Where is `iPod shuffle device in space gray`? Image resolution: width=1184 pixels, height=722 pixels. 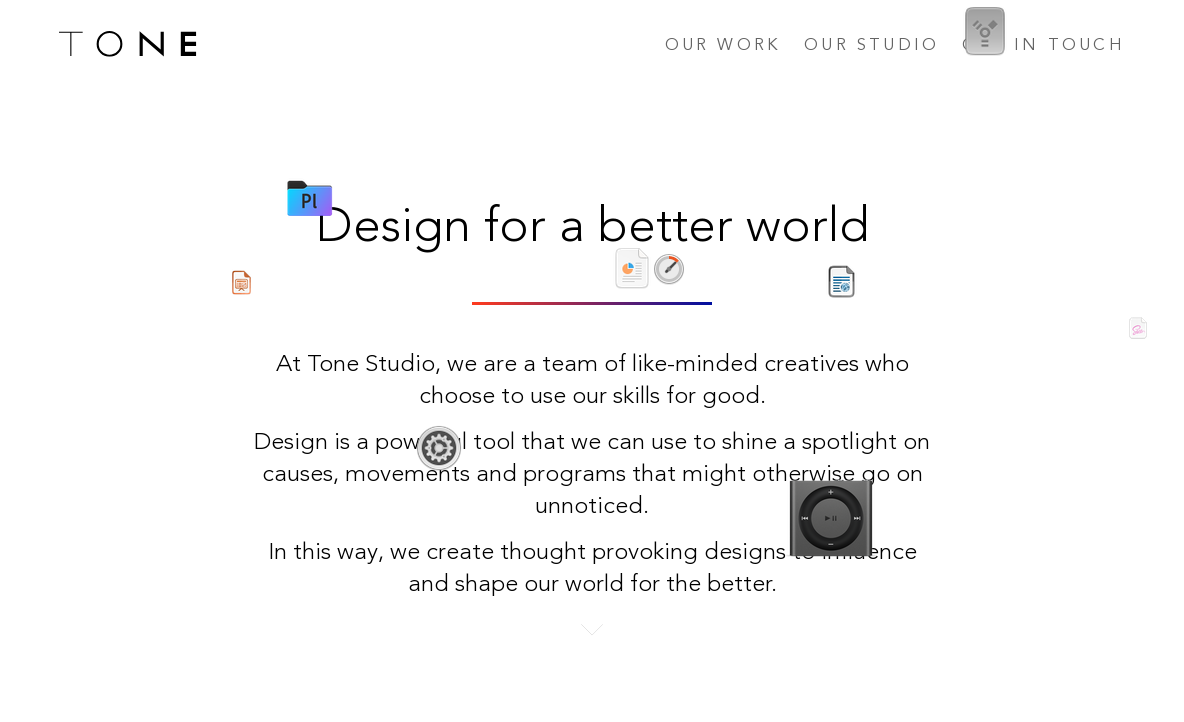
iPod shuffle device in space gray is located at coordinates (831, 518).